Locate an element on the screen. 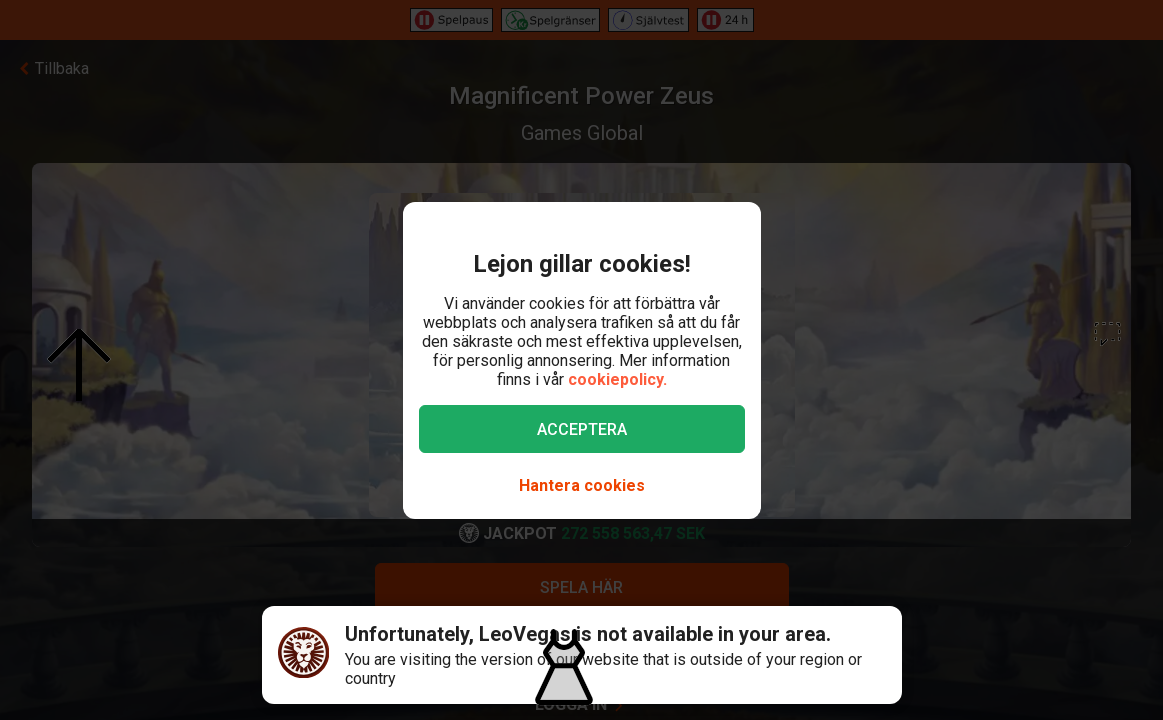  a draft comment or unsaved message is located at coordinates (1107, 333).